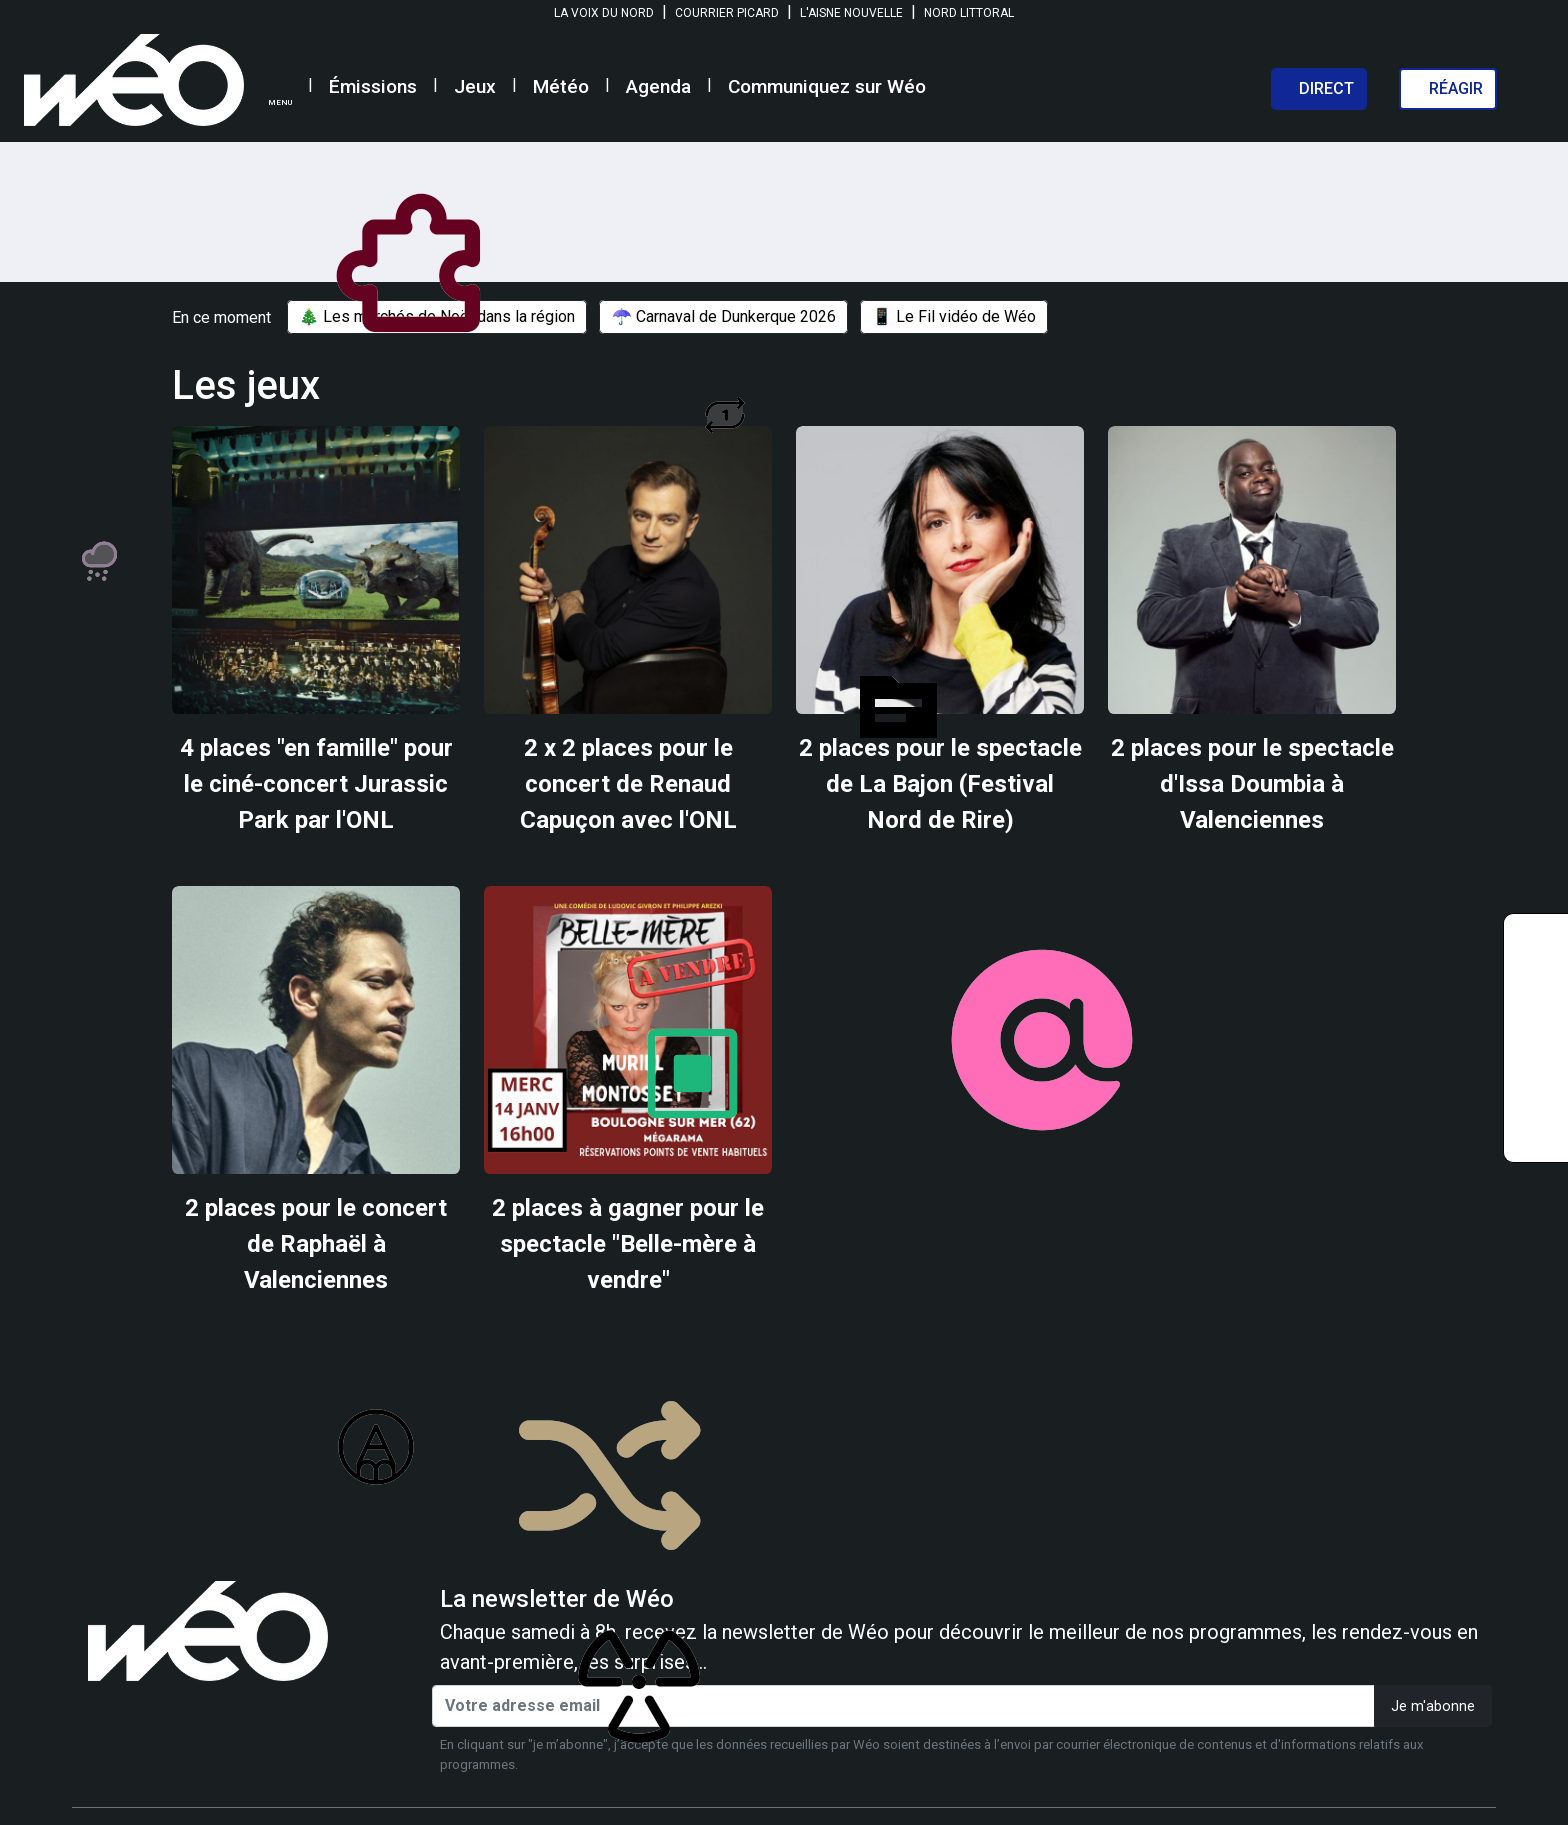 Image resolution: width=1568 pixels, height=1825 pixels. Describe the element at coordinates (898, 706) in the screenshot. I see `view source files or documents` at that location.